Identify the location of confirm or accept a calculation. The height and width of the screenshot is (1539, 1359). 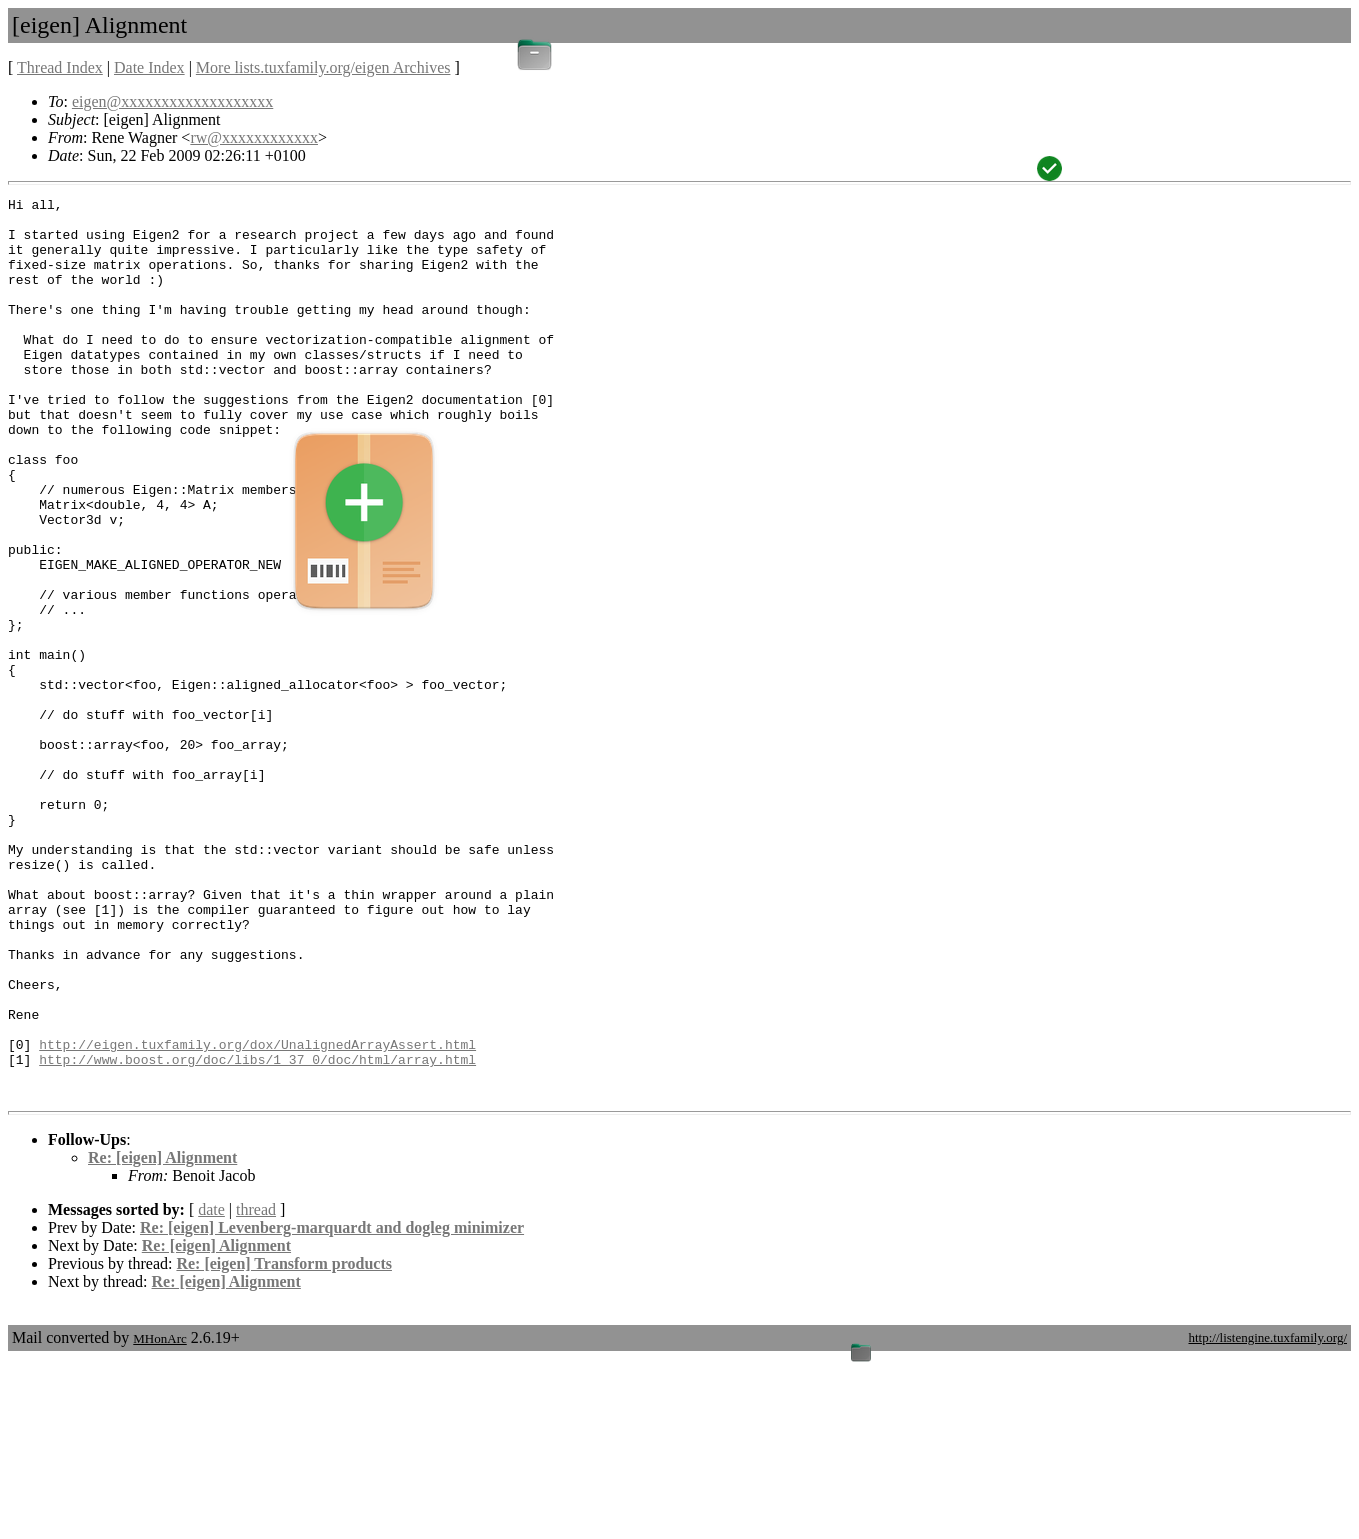
(1049, 168).